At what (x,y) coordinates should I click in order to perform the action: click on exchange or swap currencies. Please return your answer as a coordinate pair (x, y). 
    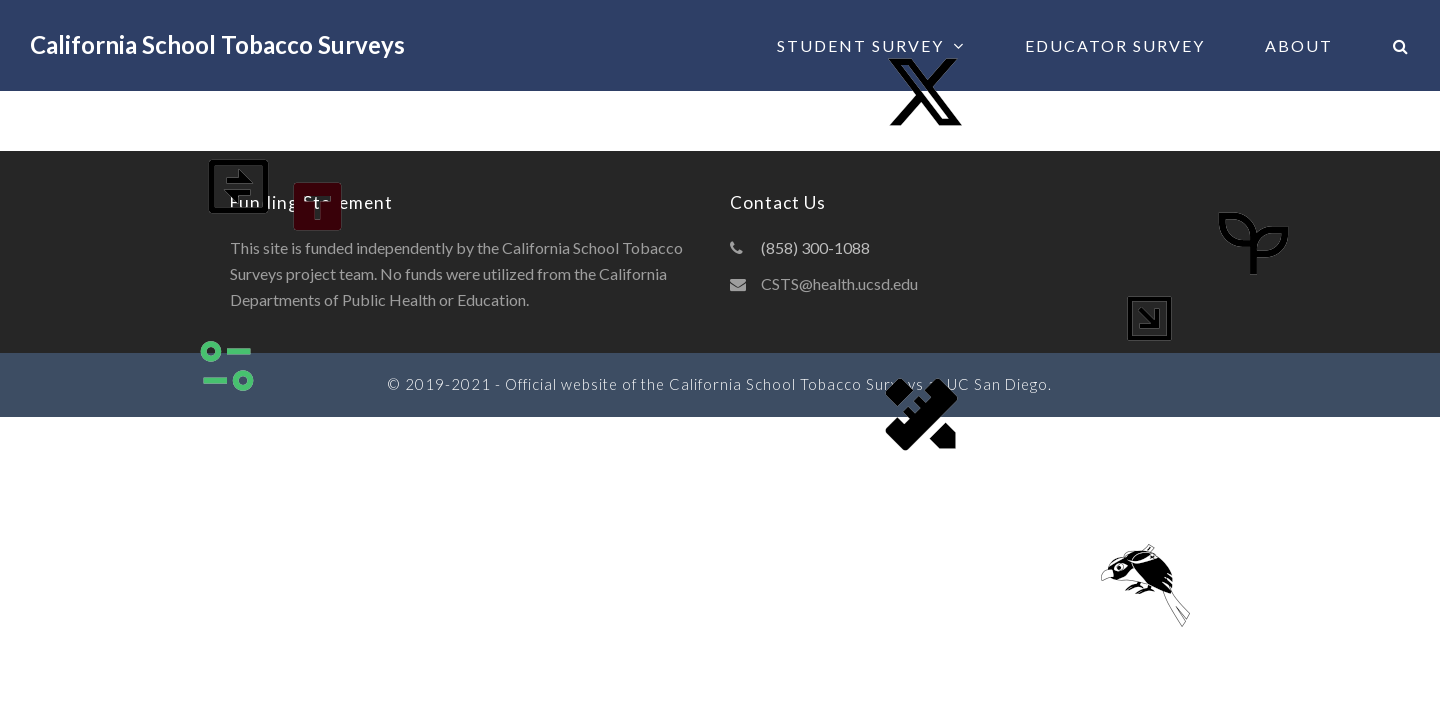
    Looking at the image, I should click on (238, 186).